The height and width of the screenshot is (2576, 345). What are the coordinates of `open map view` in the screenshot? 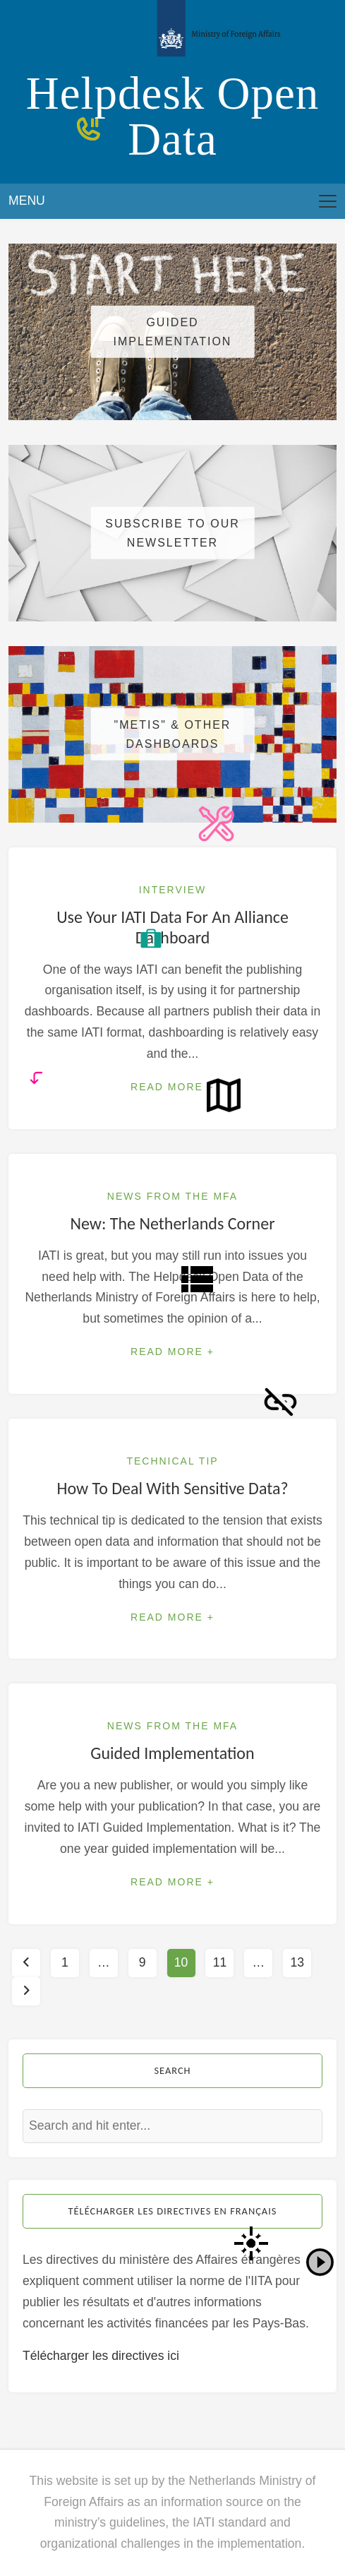 It's located at (224, 1095).